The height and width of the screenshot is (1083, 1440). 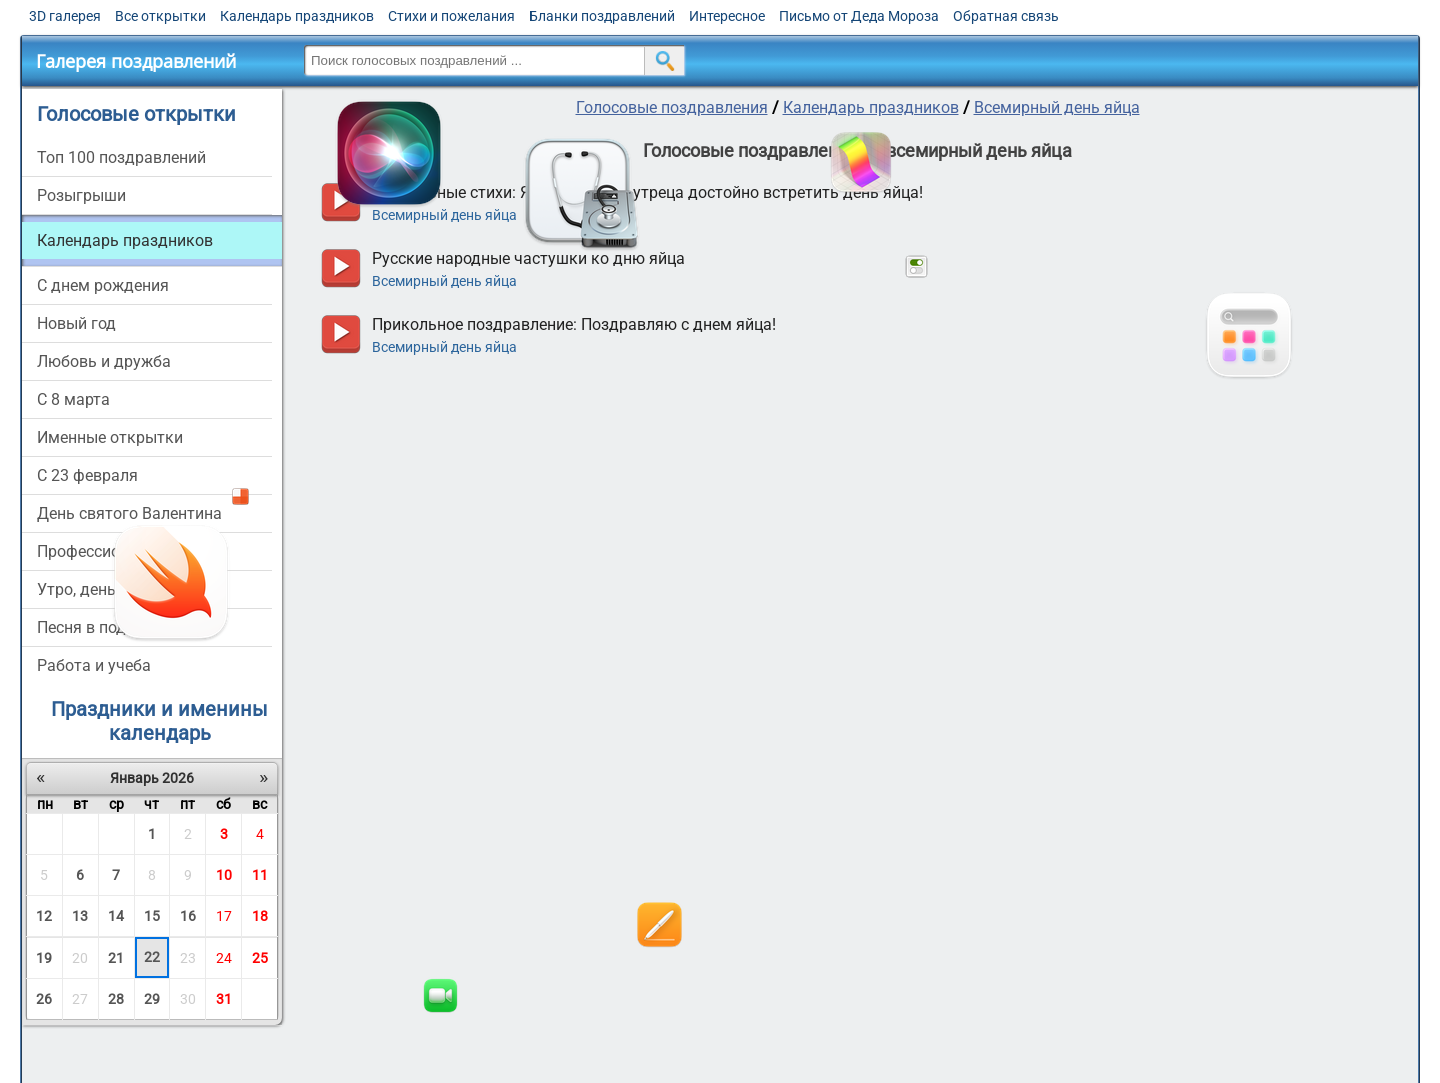 What do you see at coordinates (861, 162) in the screenshot?
I see `open Grapher app for mathematical visualization` at bounding box center [861, 162].